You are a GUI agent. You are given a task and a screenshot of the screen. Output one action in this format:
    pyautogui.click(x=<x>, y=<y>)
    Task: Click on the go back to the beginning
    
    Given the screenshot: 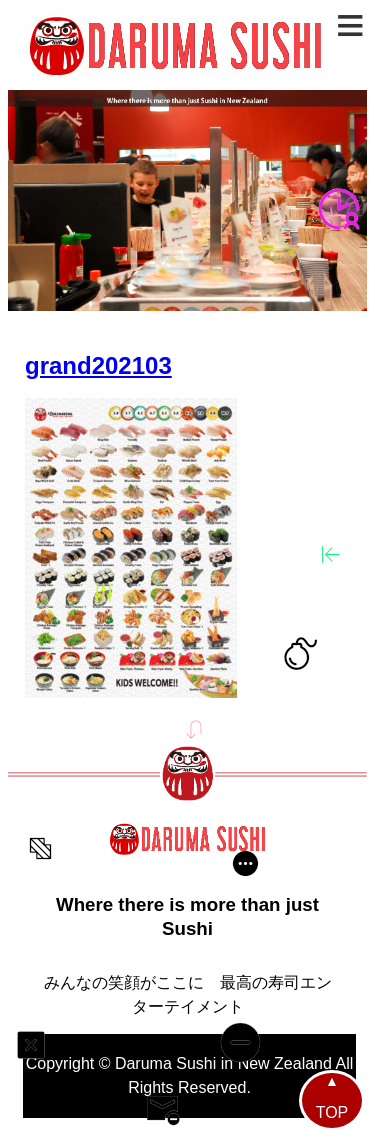 What is the action you would take?
    pyautogui.click(x=330, y=554)
    